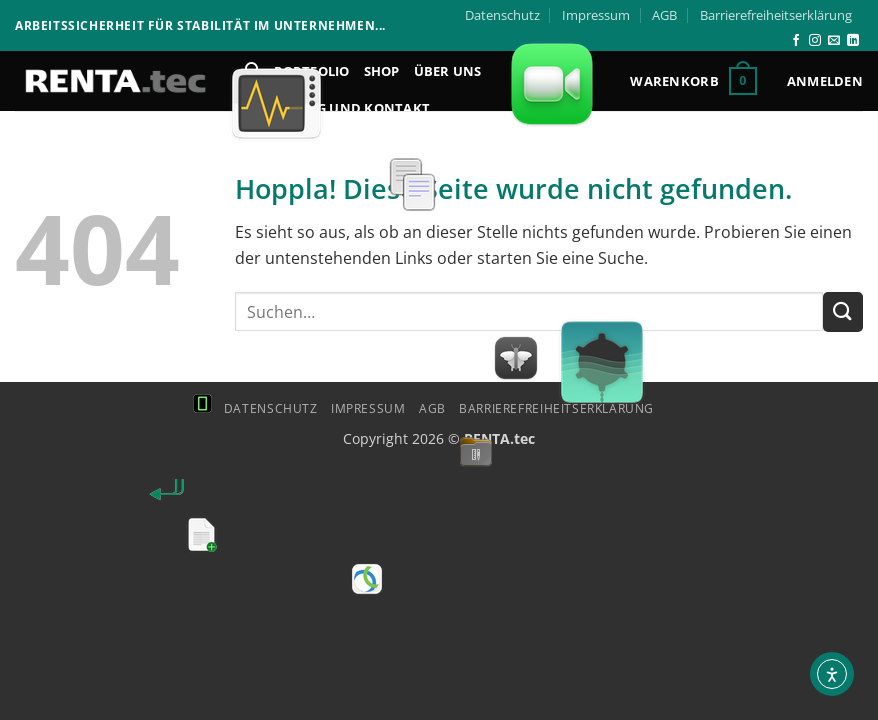  I want to click on open qmmp audio player, so click(516, 358).